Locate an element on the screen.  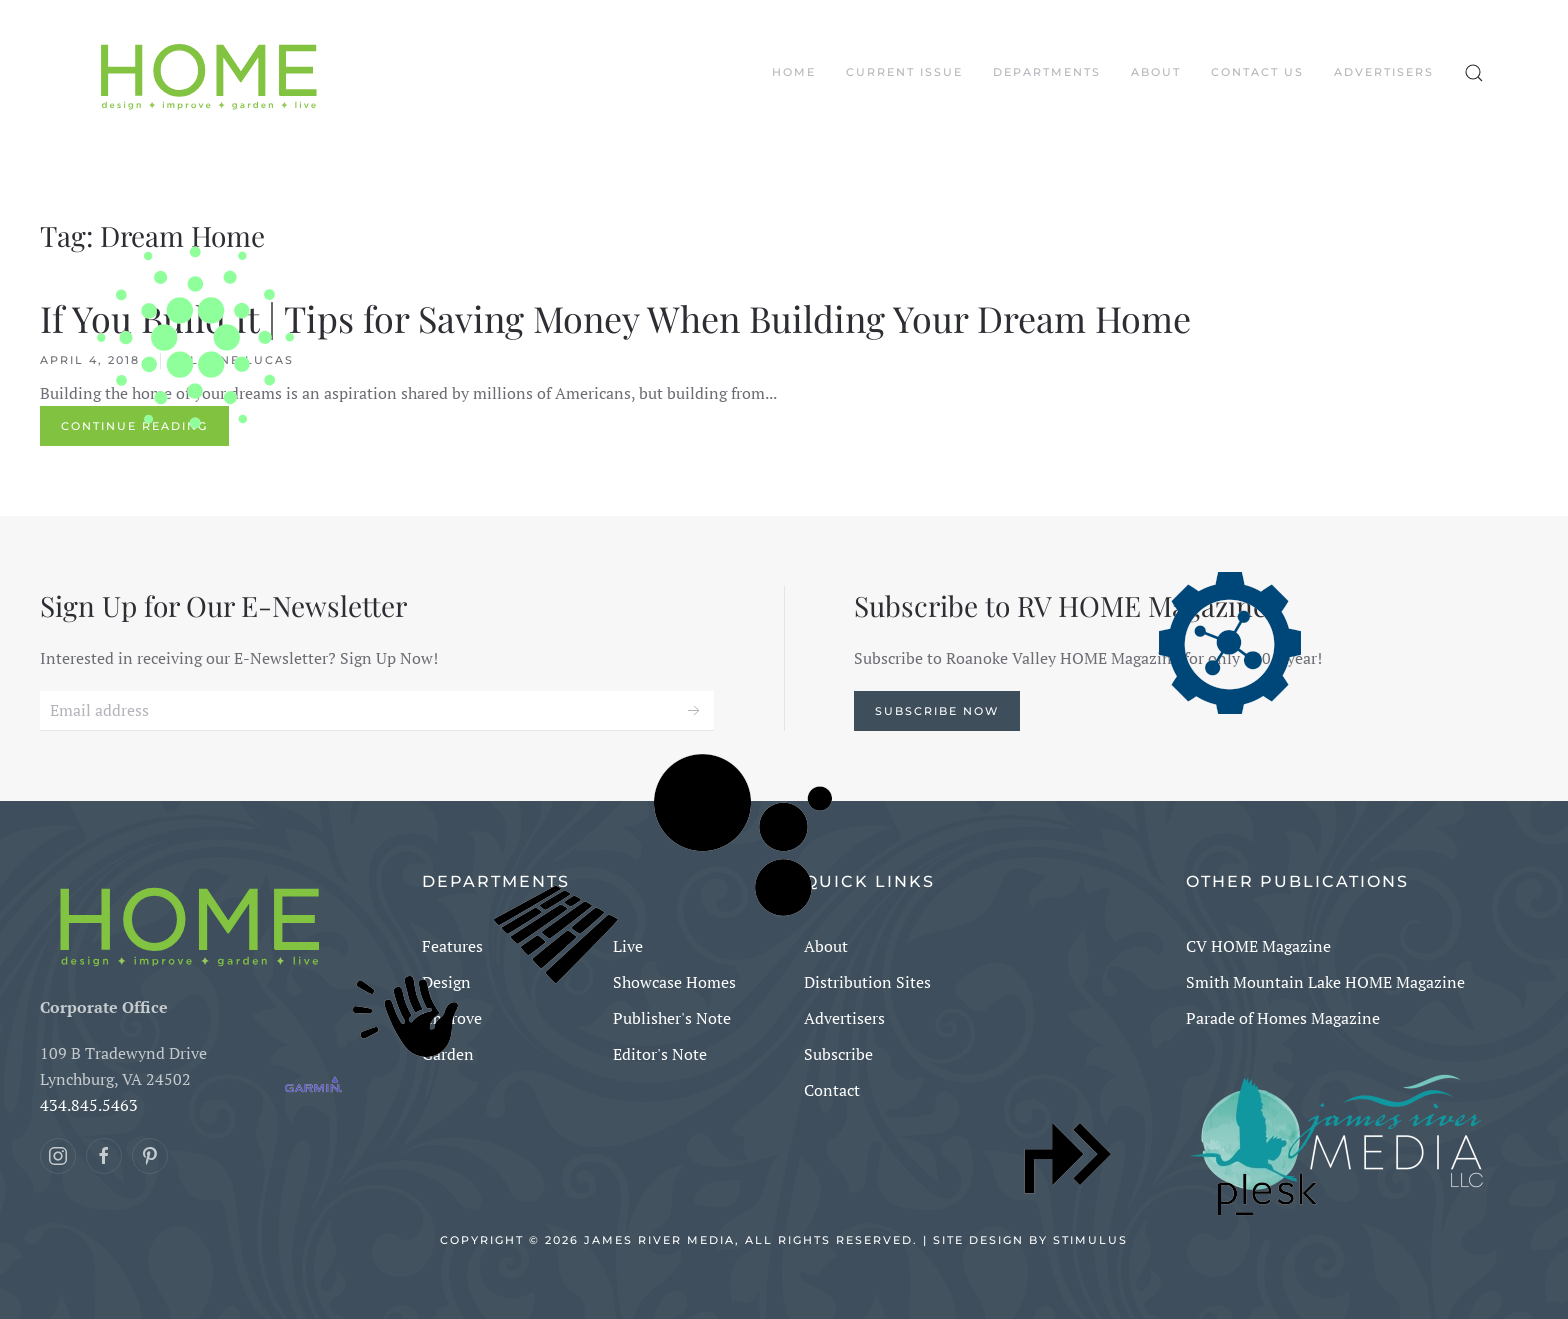
open google assistant is located at coordinates (743, 835).